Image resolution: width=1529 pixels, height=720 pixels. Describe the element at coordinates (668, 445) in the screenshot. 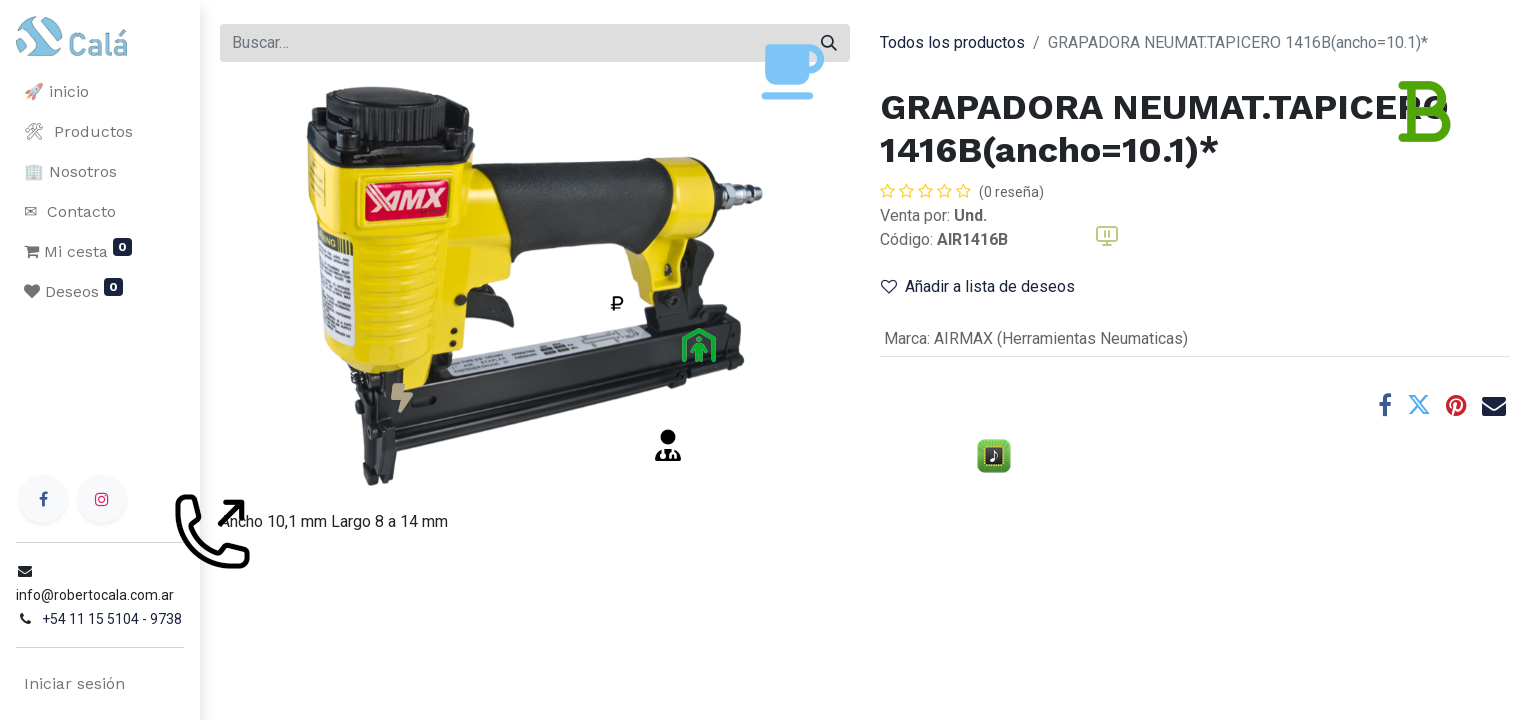

I see `view doctor or medical professional profile` at that location.